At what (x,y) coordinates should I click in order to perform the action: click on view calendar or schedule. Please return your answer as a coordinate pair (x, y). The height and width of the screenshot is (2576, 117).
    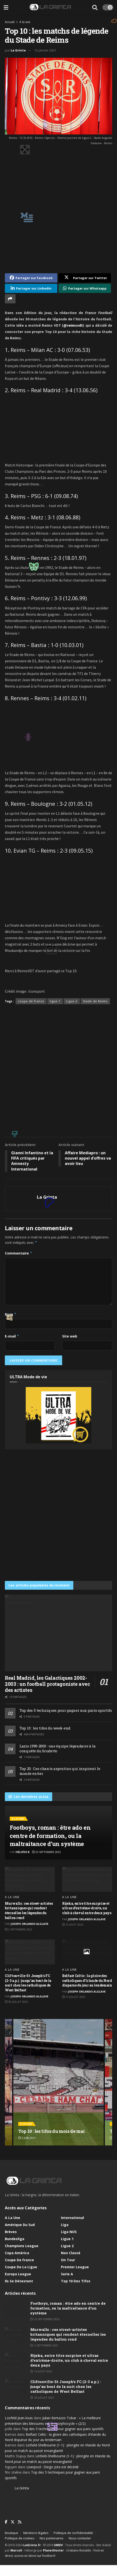
    Looking at the image, I should click on (51, 949).